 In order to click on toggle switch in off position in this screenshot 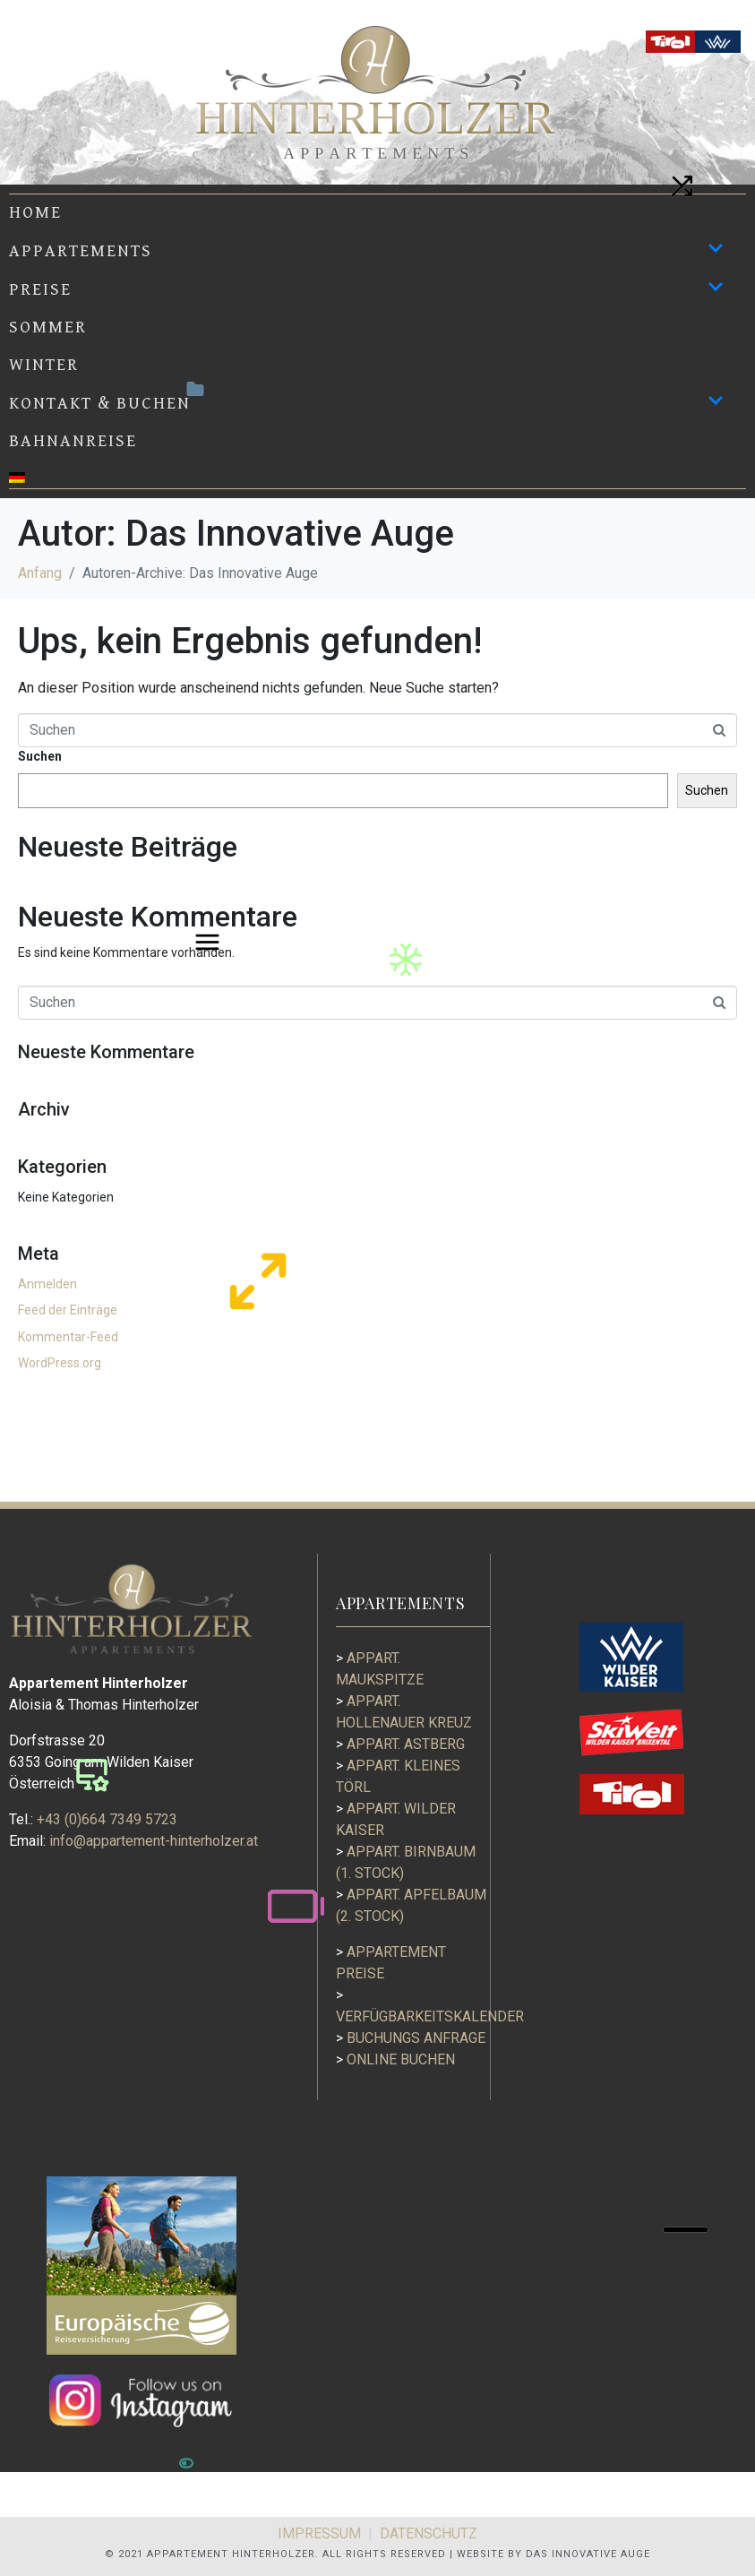, I will do `click(186, 2463)`.